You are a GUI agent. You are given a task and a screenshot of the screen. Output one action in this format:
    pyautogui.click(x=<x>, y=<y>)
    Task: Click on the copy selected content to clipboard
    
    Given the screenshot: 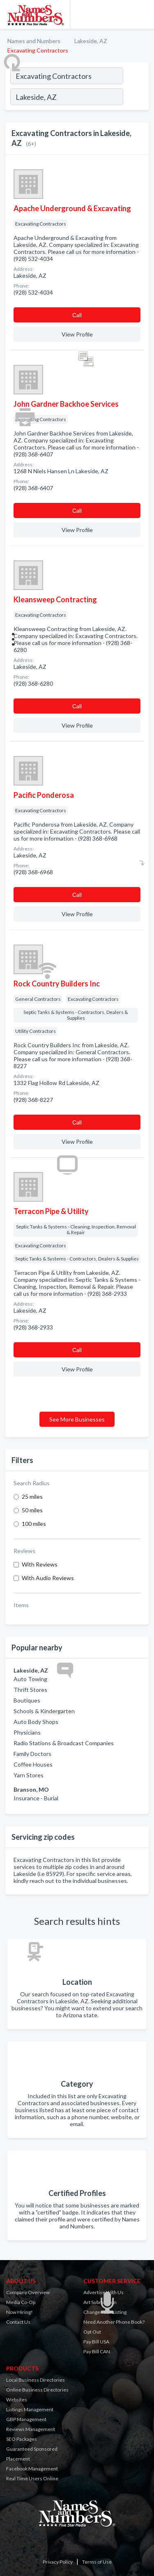 What is the action you would take?
    pyautogui.click(x=85, y=358)
    